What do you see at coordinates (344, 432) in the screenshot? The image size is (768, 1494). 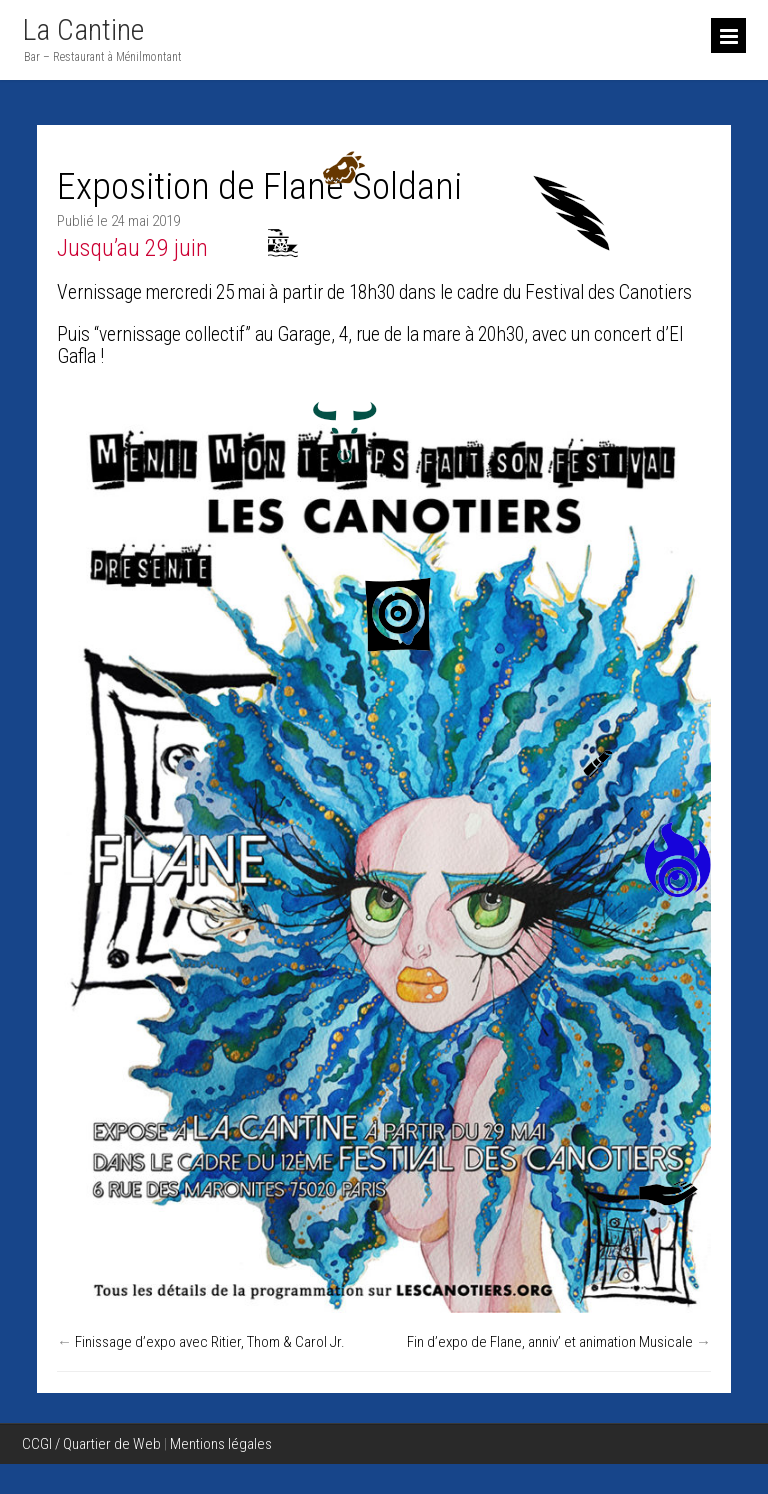 I see `represents a bull or taurus zodiac sign` at bounding box center [344, 432].